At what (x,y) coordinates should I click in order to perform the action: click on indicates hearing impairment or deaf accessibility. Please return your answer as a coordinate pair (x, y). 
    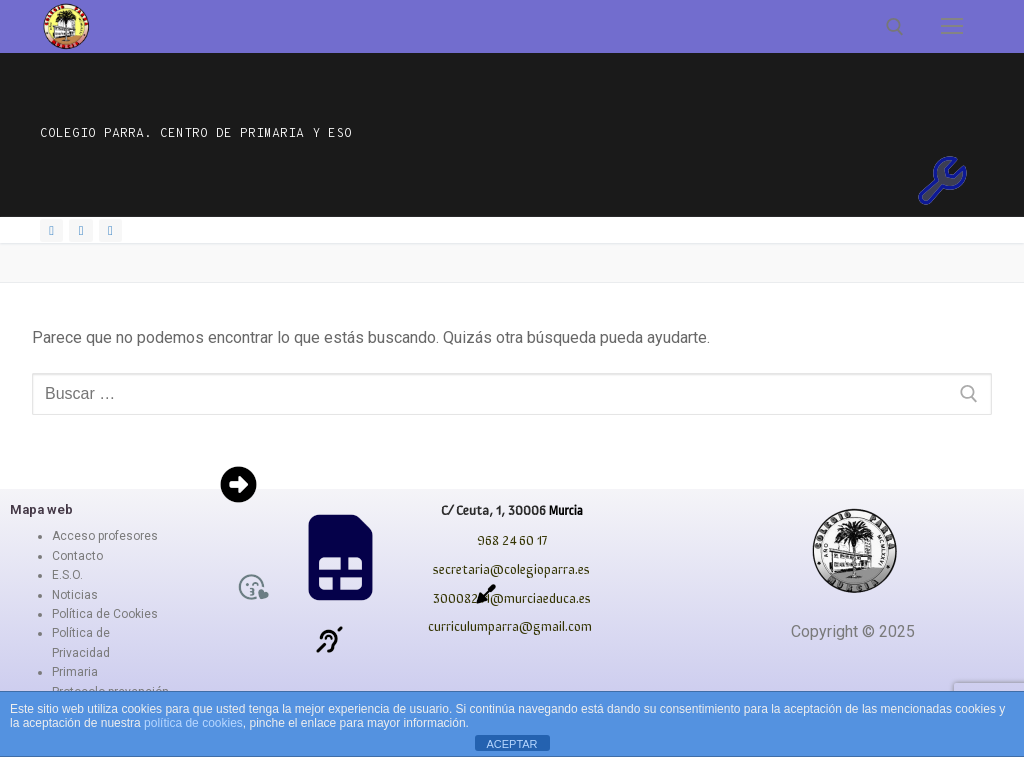
    Looking at the image, I should click on (329, 639).